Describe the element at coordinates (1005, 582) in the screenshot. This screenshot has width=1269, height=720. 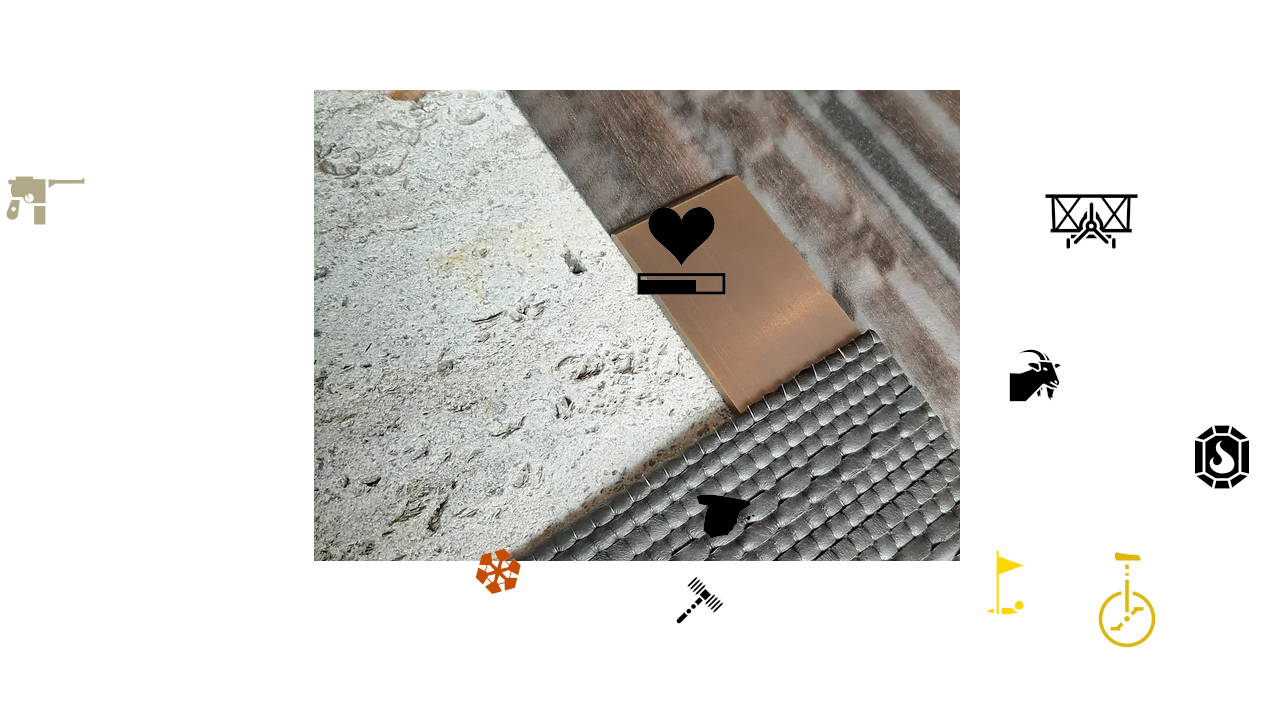
I see `access golf or mini-golf game` at that location.